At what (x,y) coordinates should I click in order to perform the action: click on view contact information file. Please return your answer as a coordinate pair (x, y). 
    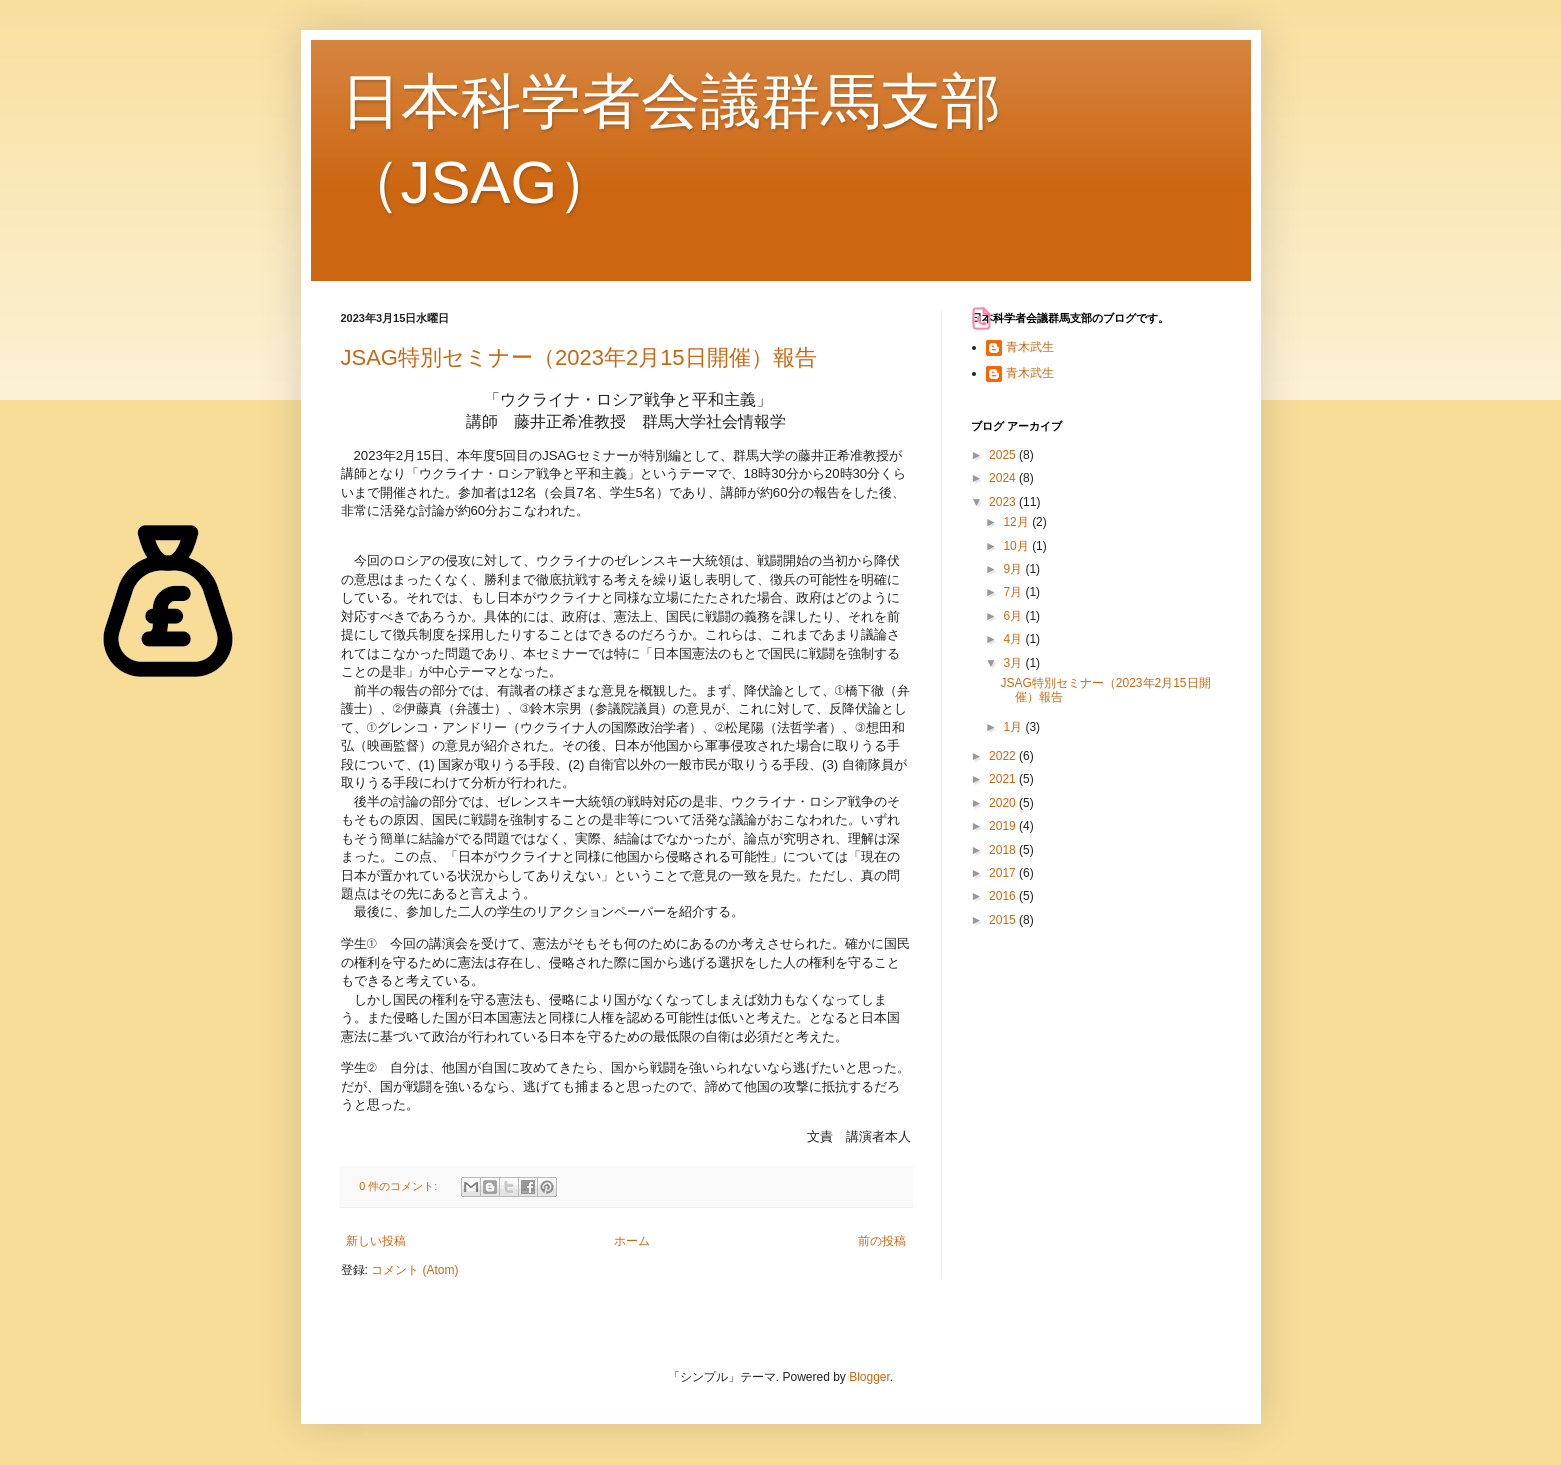
    Looking at the image, I should click on (981, 318).